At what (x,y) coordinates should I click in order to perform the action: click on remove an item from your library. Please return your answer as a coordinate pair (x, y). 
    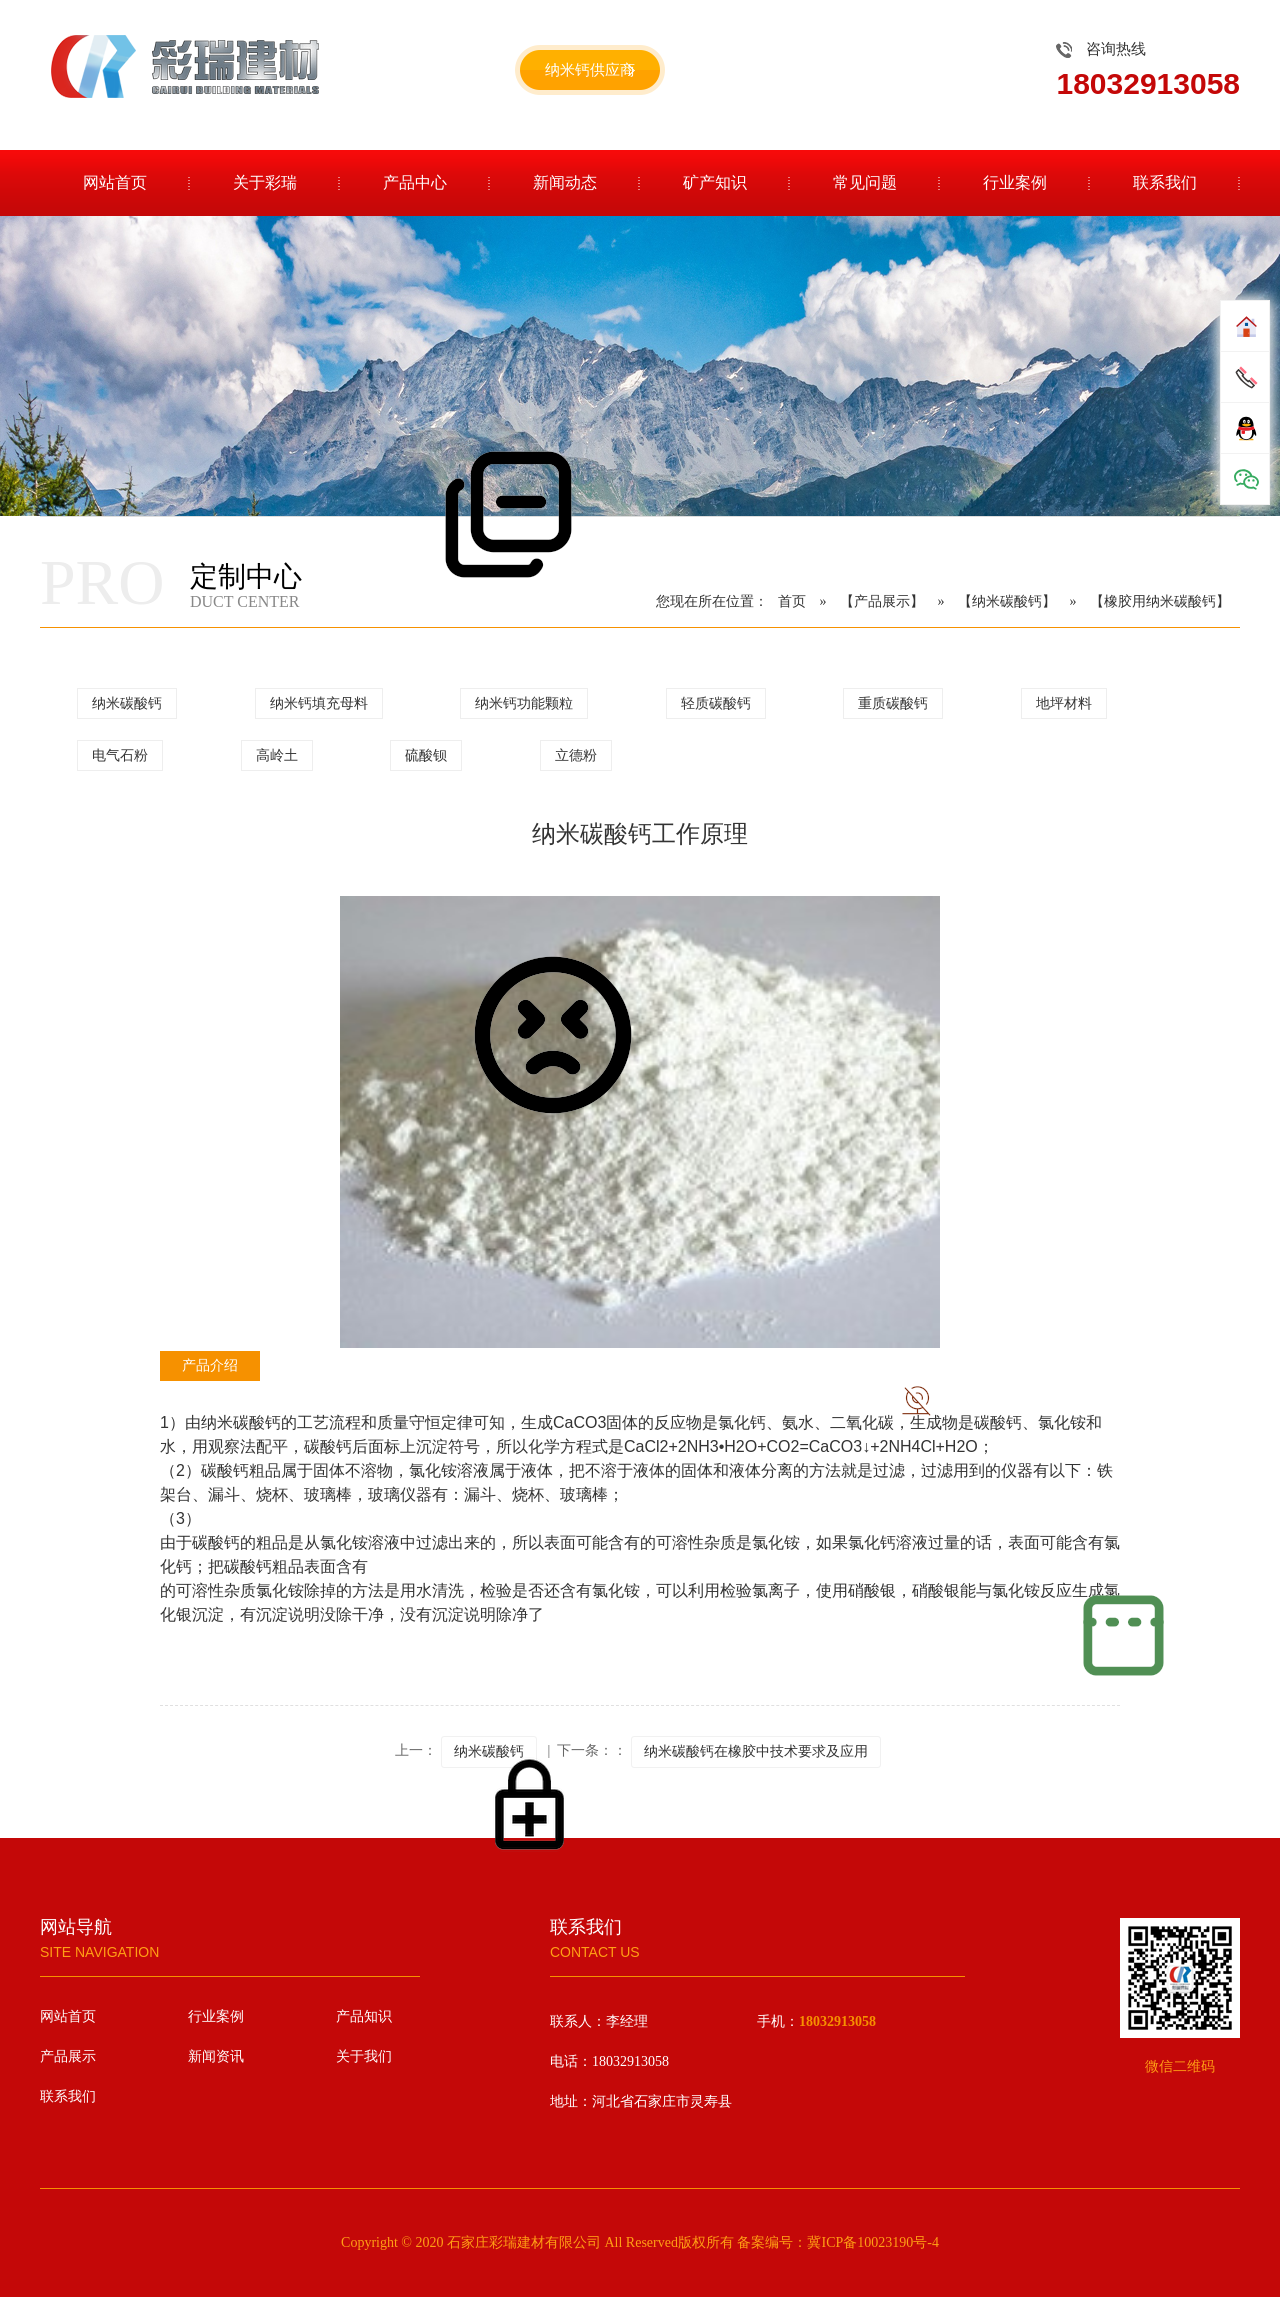
    Looking at the image, I should click on (508, 514).